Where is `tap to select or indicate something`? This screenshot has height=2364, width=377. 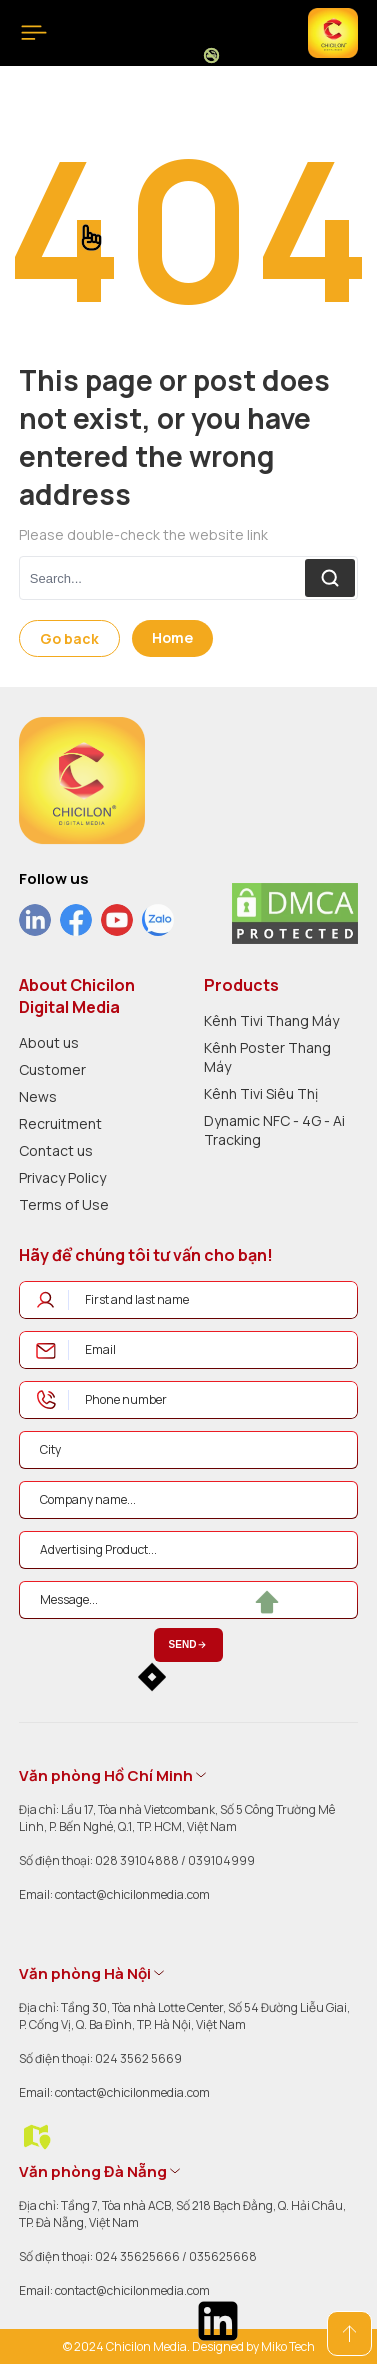 tap to select or indicate something is located at coordinates (91, 237).